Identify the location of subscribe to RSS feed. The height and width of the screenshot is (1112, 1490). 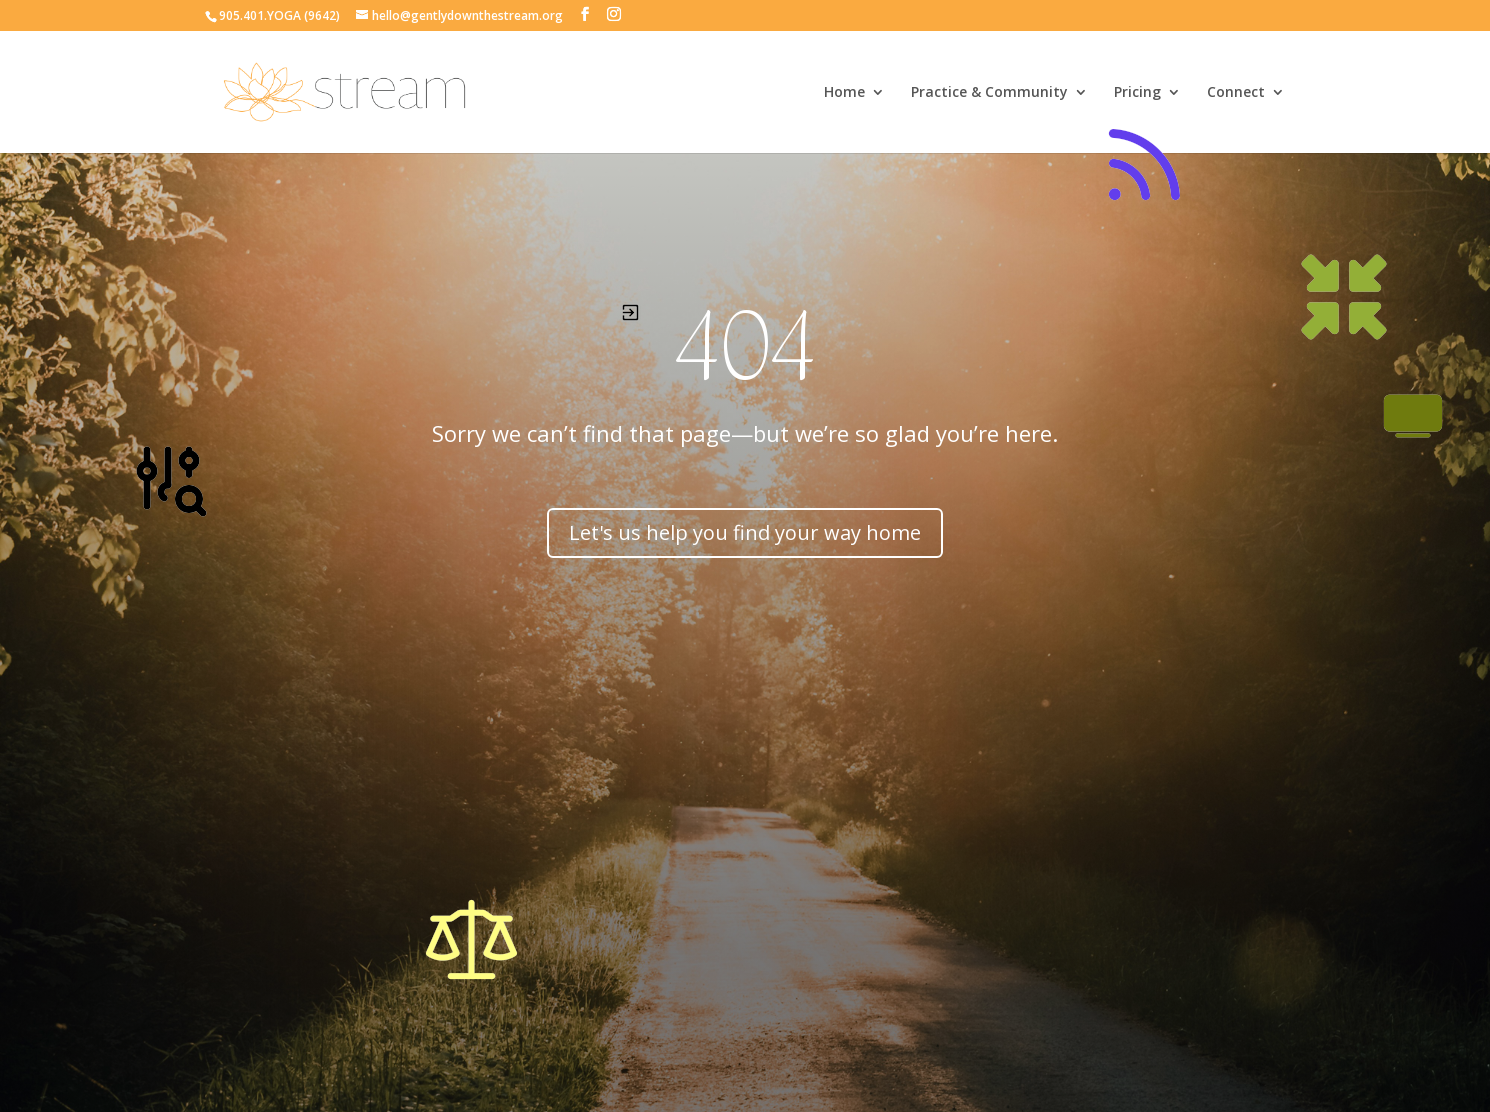
(1144, 164).